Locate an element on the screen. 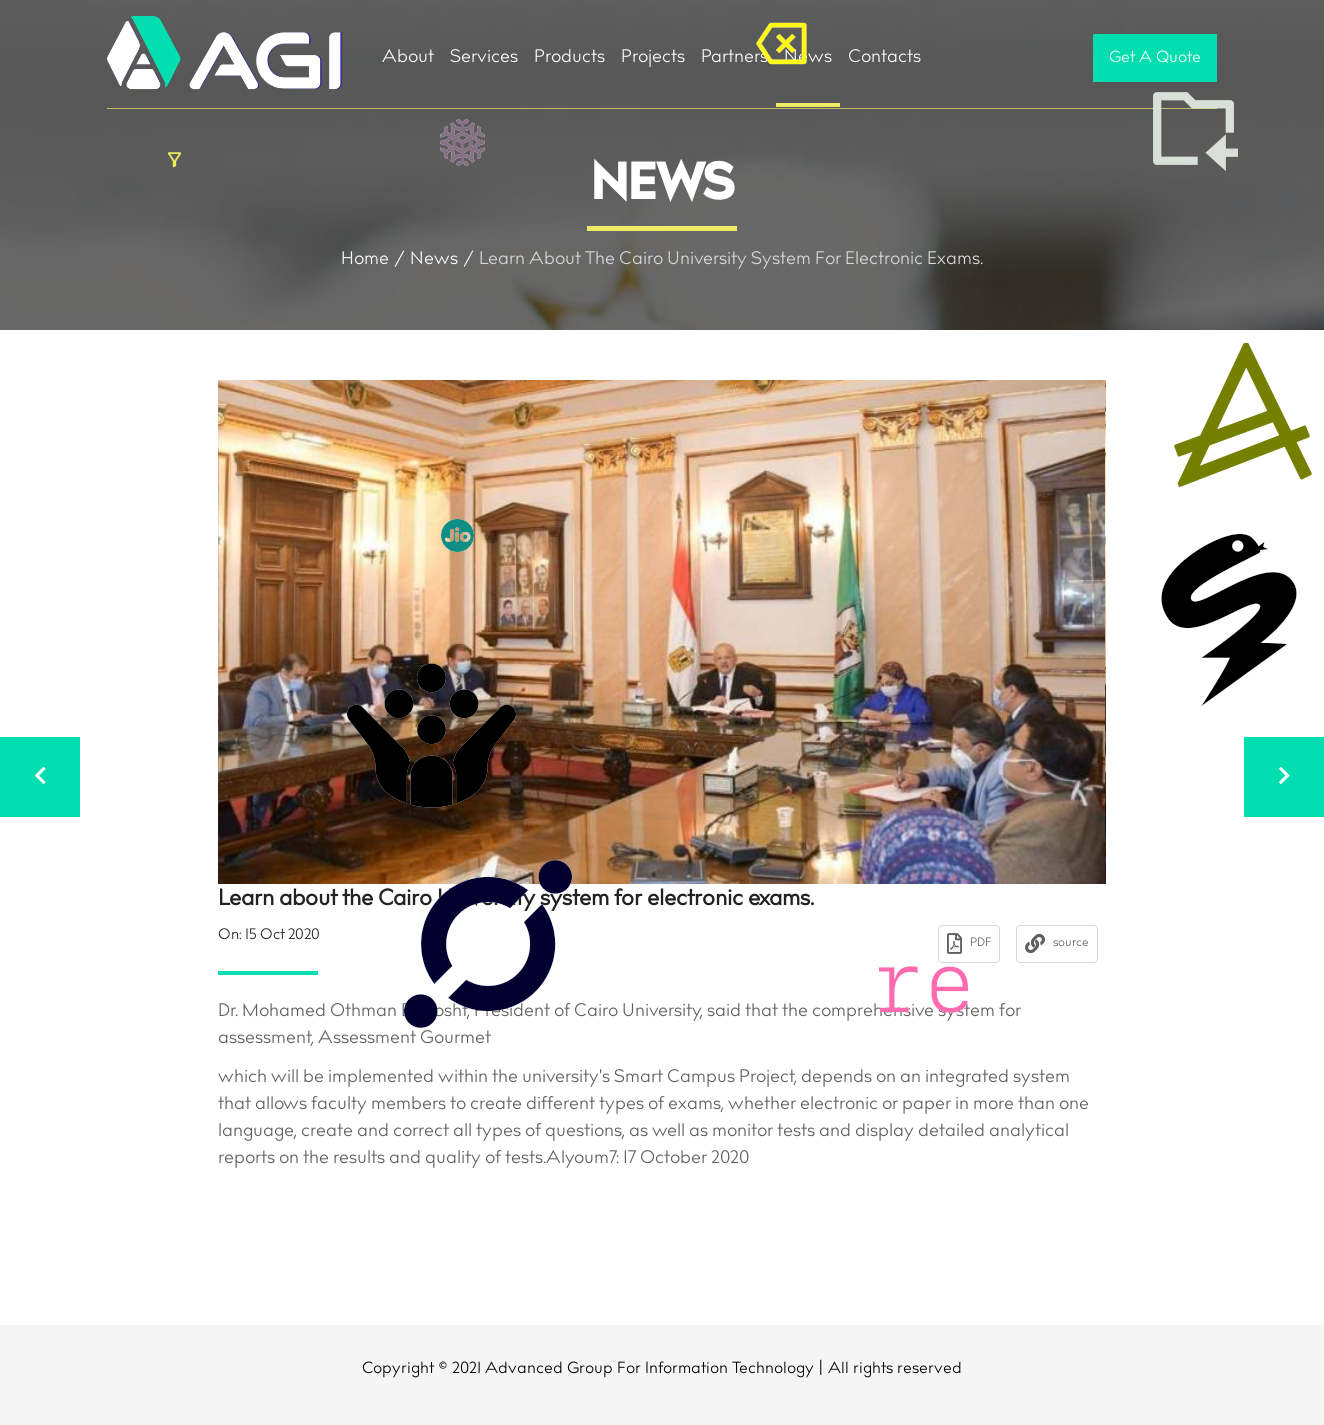  open the Actual Budget app is located at coordinates (1243, 415).